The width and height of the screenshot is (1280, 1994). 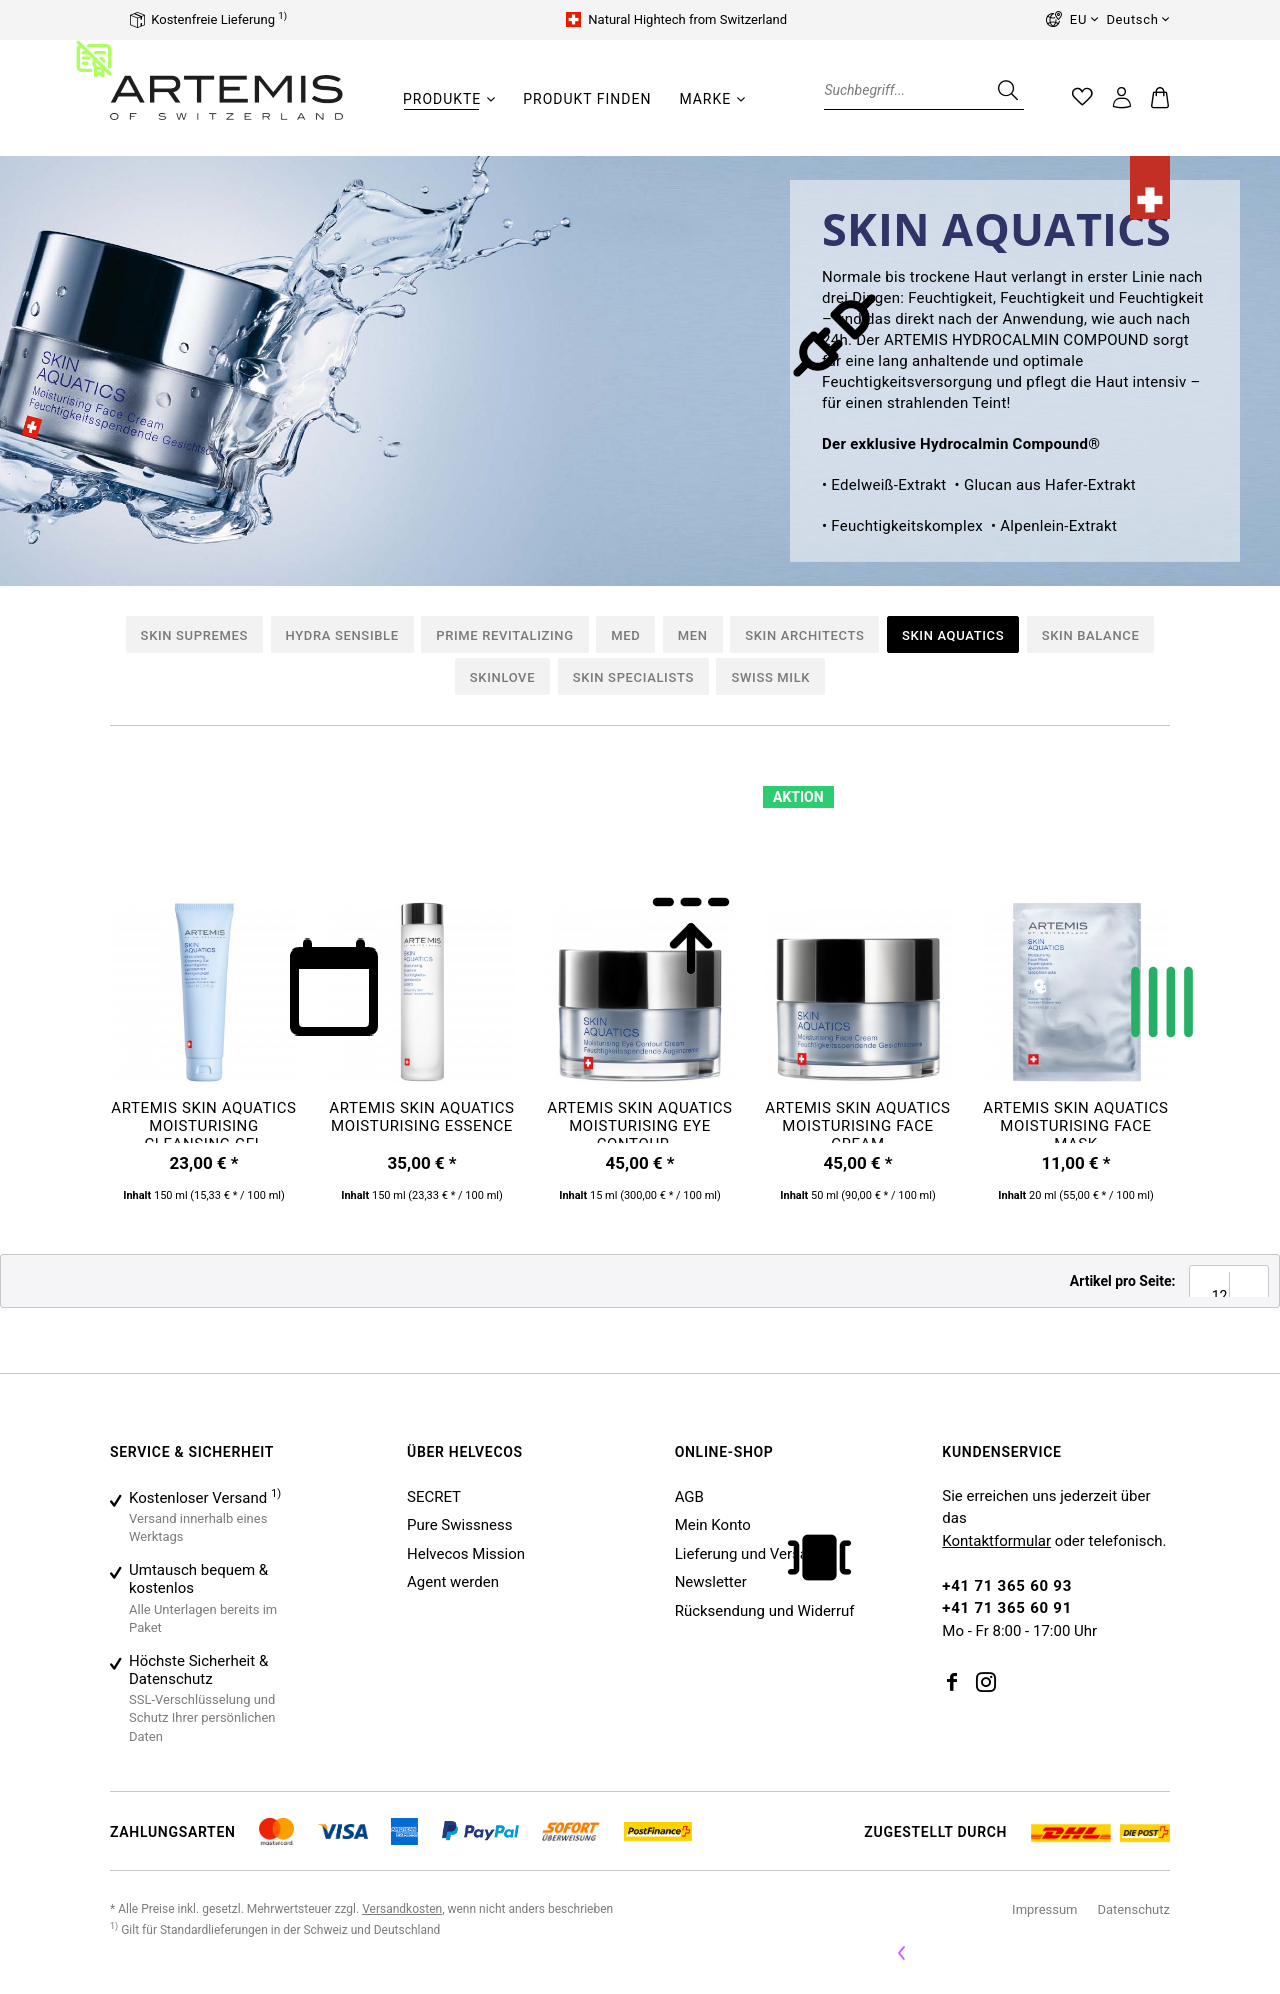 I want to click on indicates a count or tally of four items, so click(x=1162, y=1002).